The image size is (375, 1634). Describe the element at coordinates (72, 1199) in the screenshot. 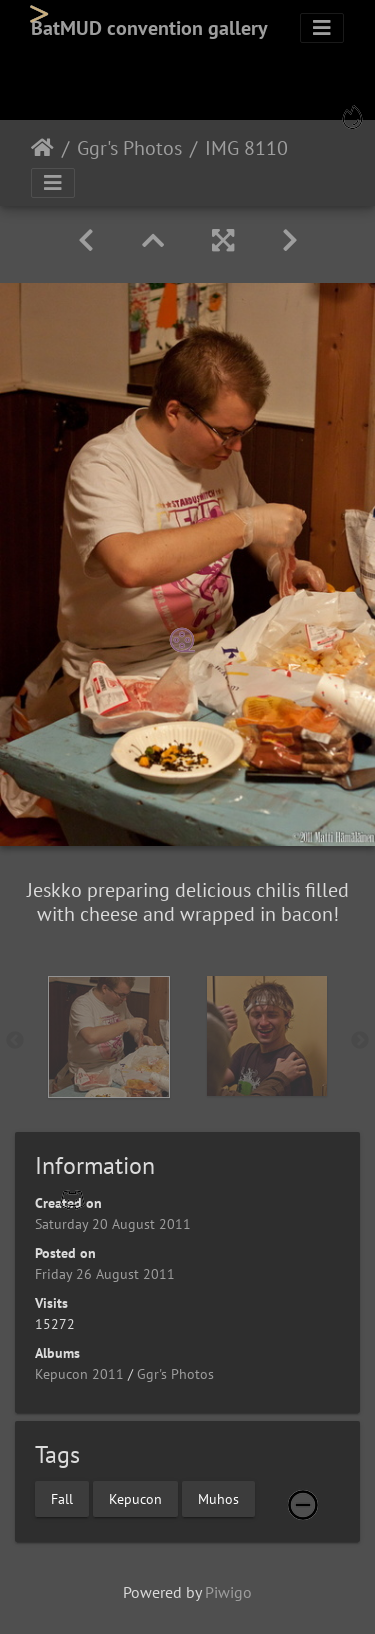

I see `open Discord` at that location.